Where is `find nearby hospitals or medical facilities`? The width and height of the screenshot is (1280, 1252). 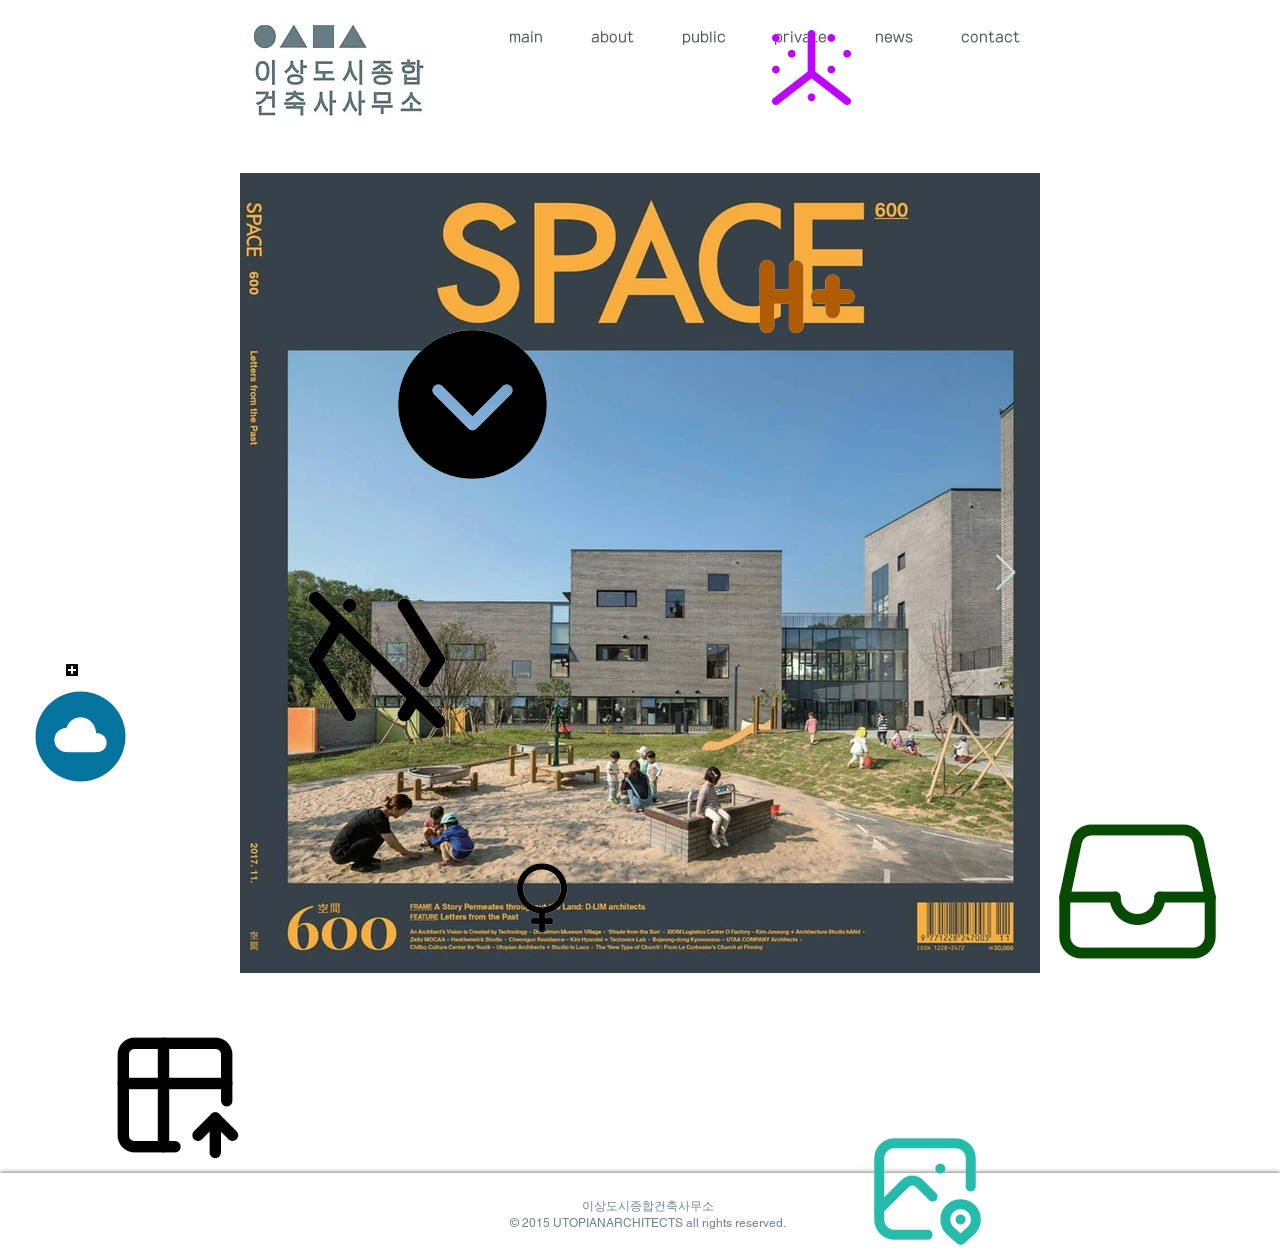 find nearby hospitals or medical facilities is located at coordinates (72, 670).